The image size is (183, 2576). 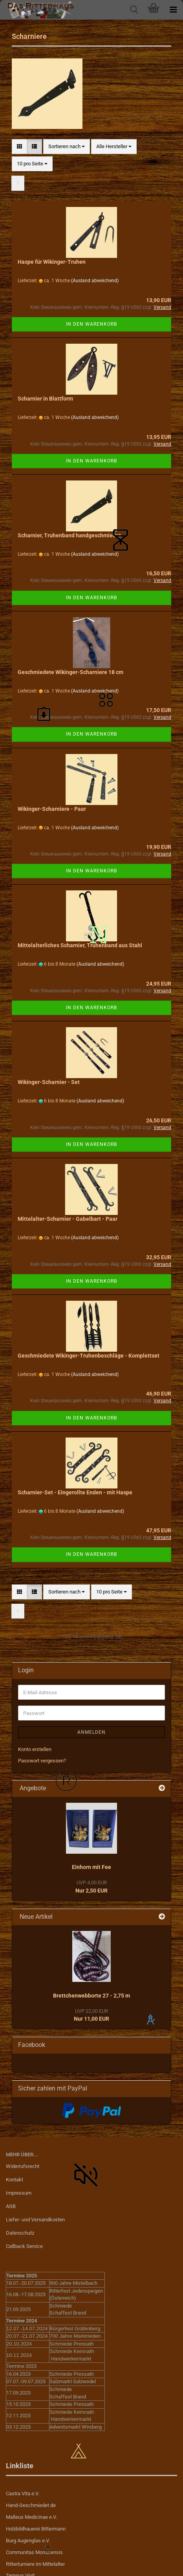 I want to click on indicates registered trademark status, so click(x=66, y=1780).